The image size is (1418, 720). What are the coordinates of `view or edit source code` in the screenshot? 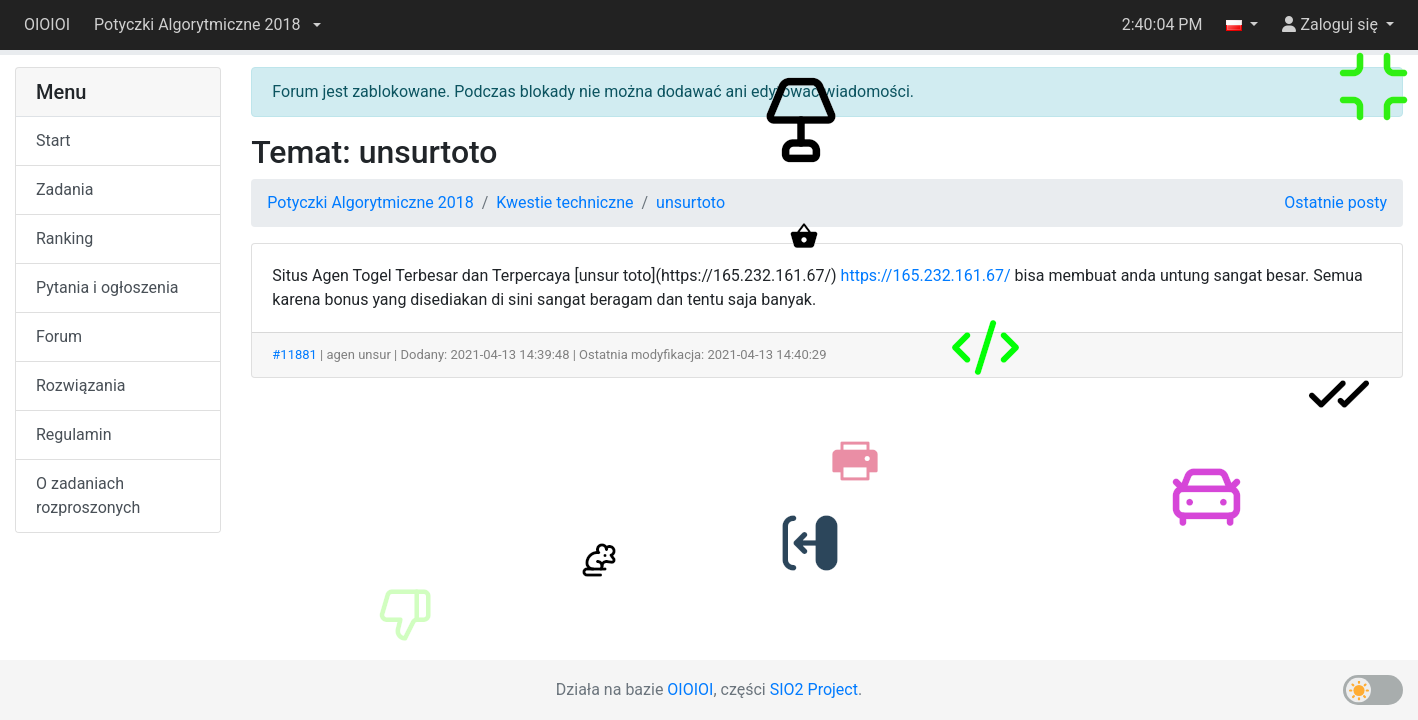 It's located at (985, 347).